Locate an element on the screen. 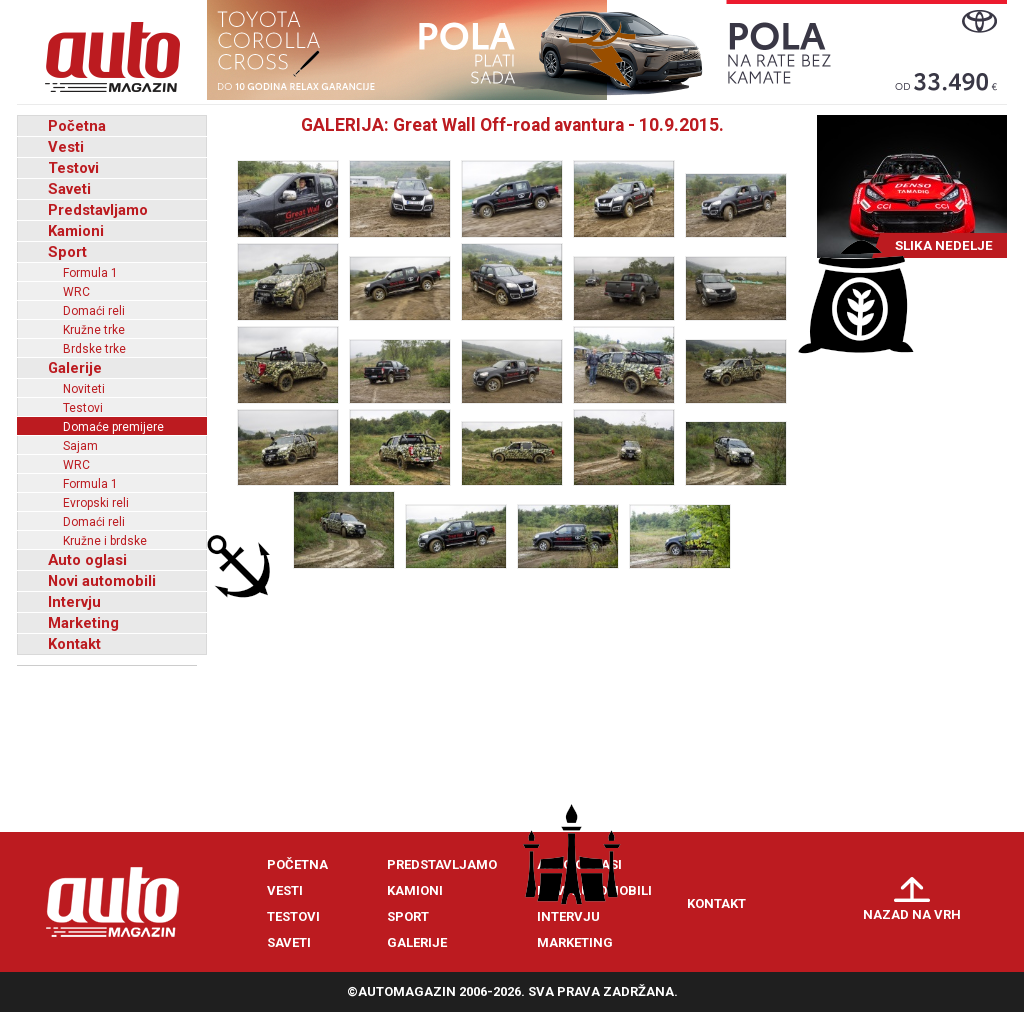 This screenshot has width=1024, height=1012. access baseball or batting-related content is located at coordinates (306, 64).